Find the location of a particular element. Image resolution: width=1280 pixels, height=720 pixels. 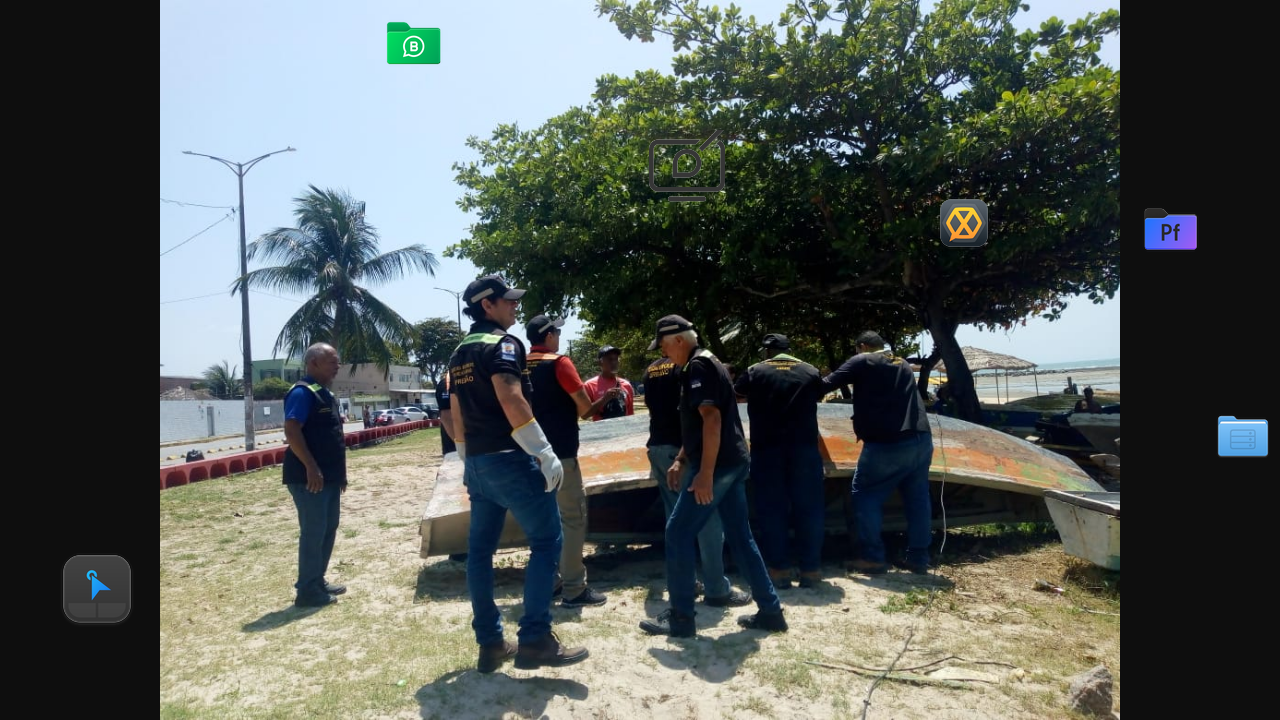

open touchpad settings and preferences is located at coordinates (97, 590).